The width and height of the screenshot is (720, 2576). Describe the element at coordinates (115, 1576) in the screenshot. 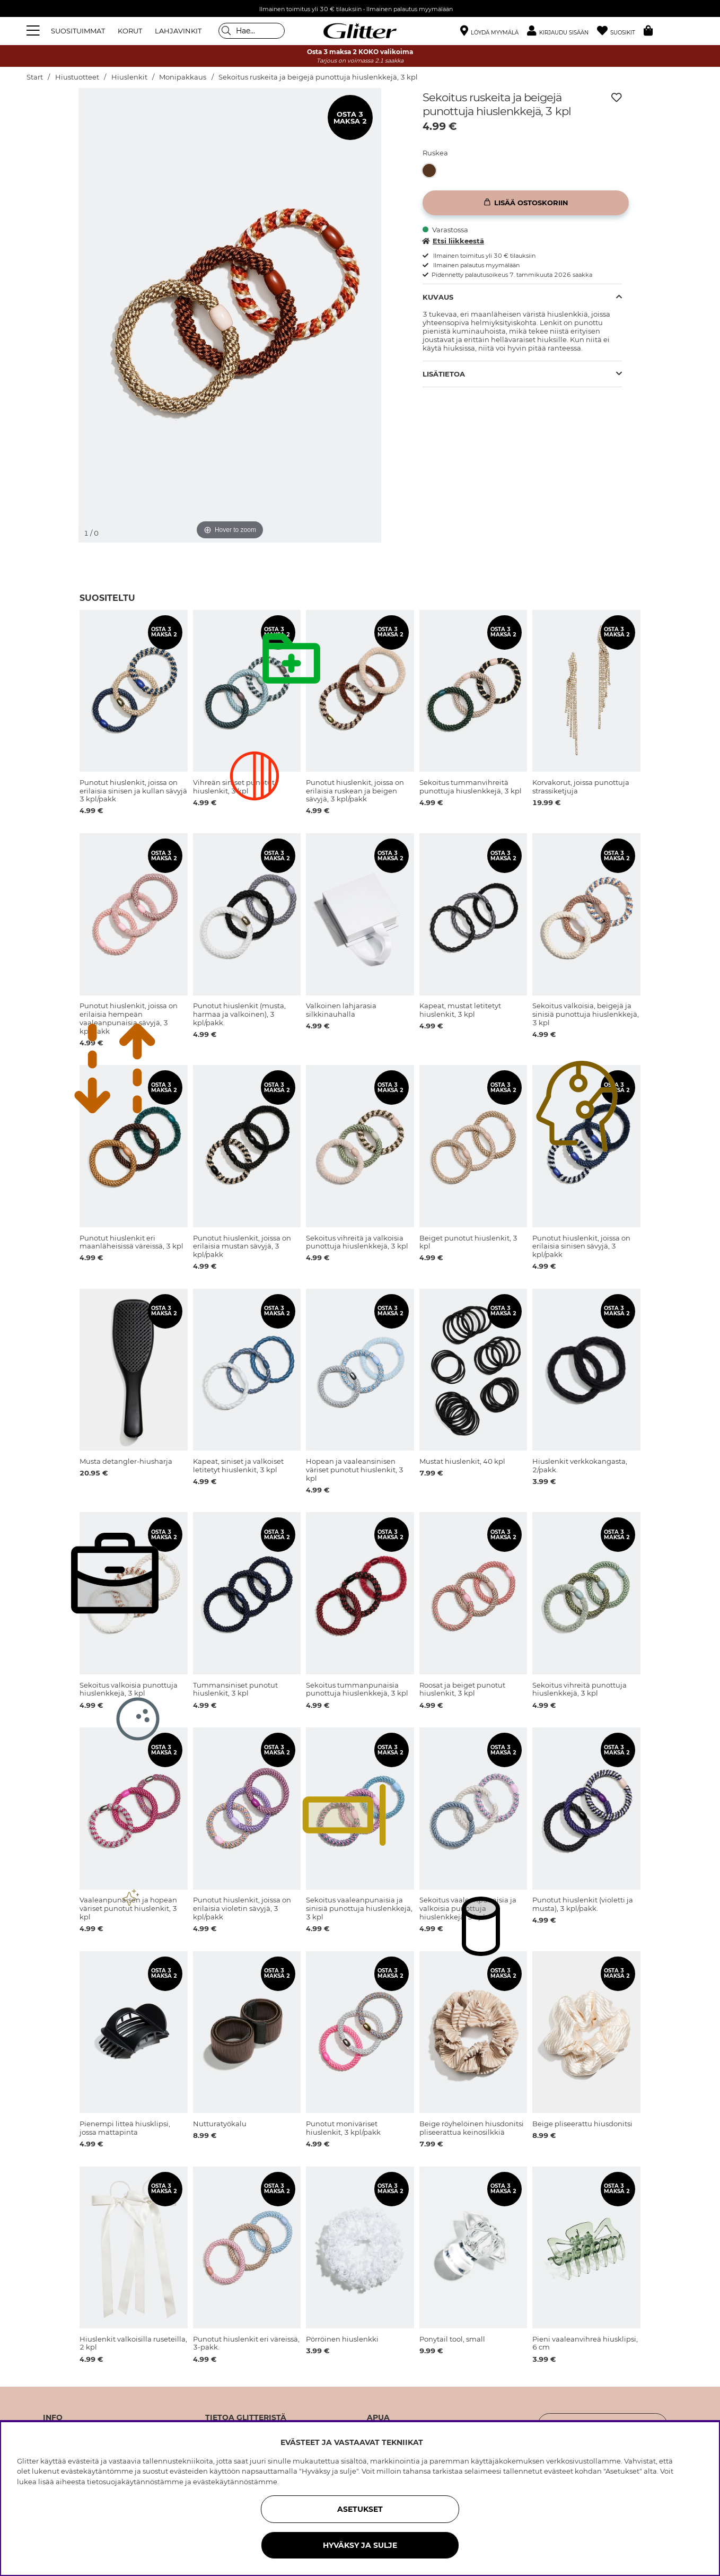

I see `access work or business-related content` at that location.